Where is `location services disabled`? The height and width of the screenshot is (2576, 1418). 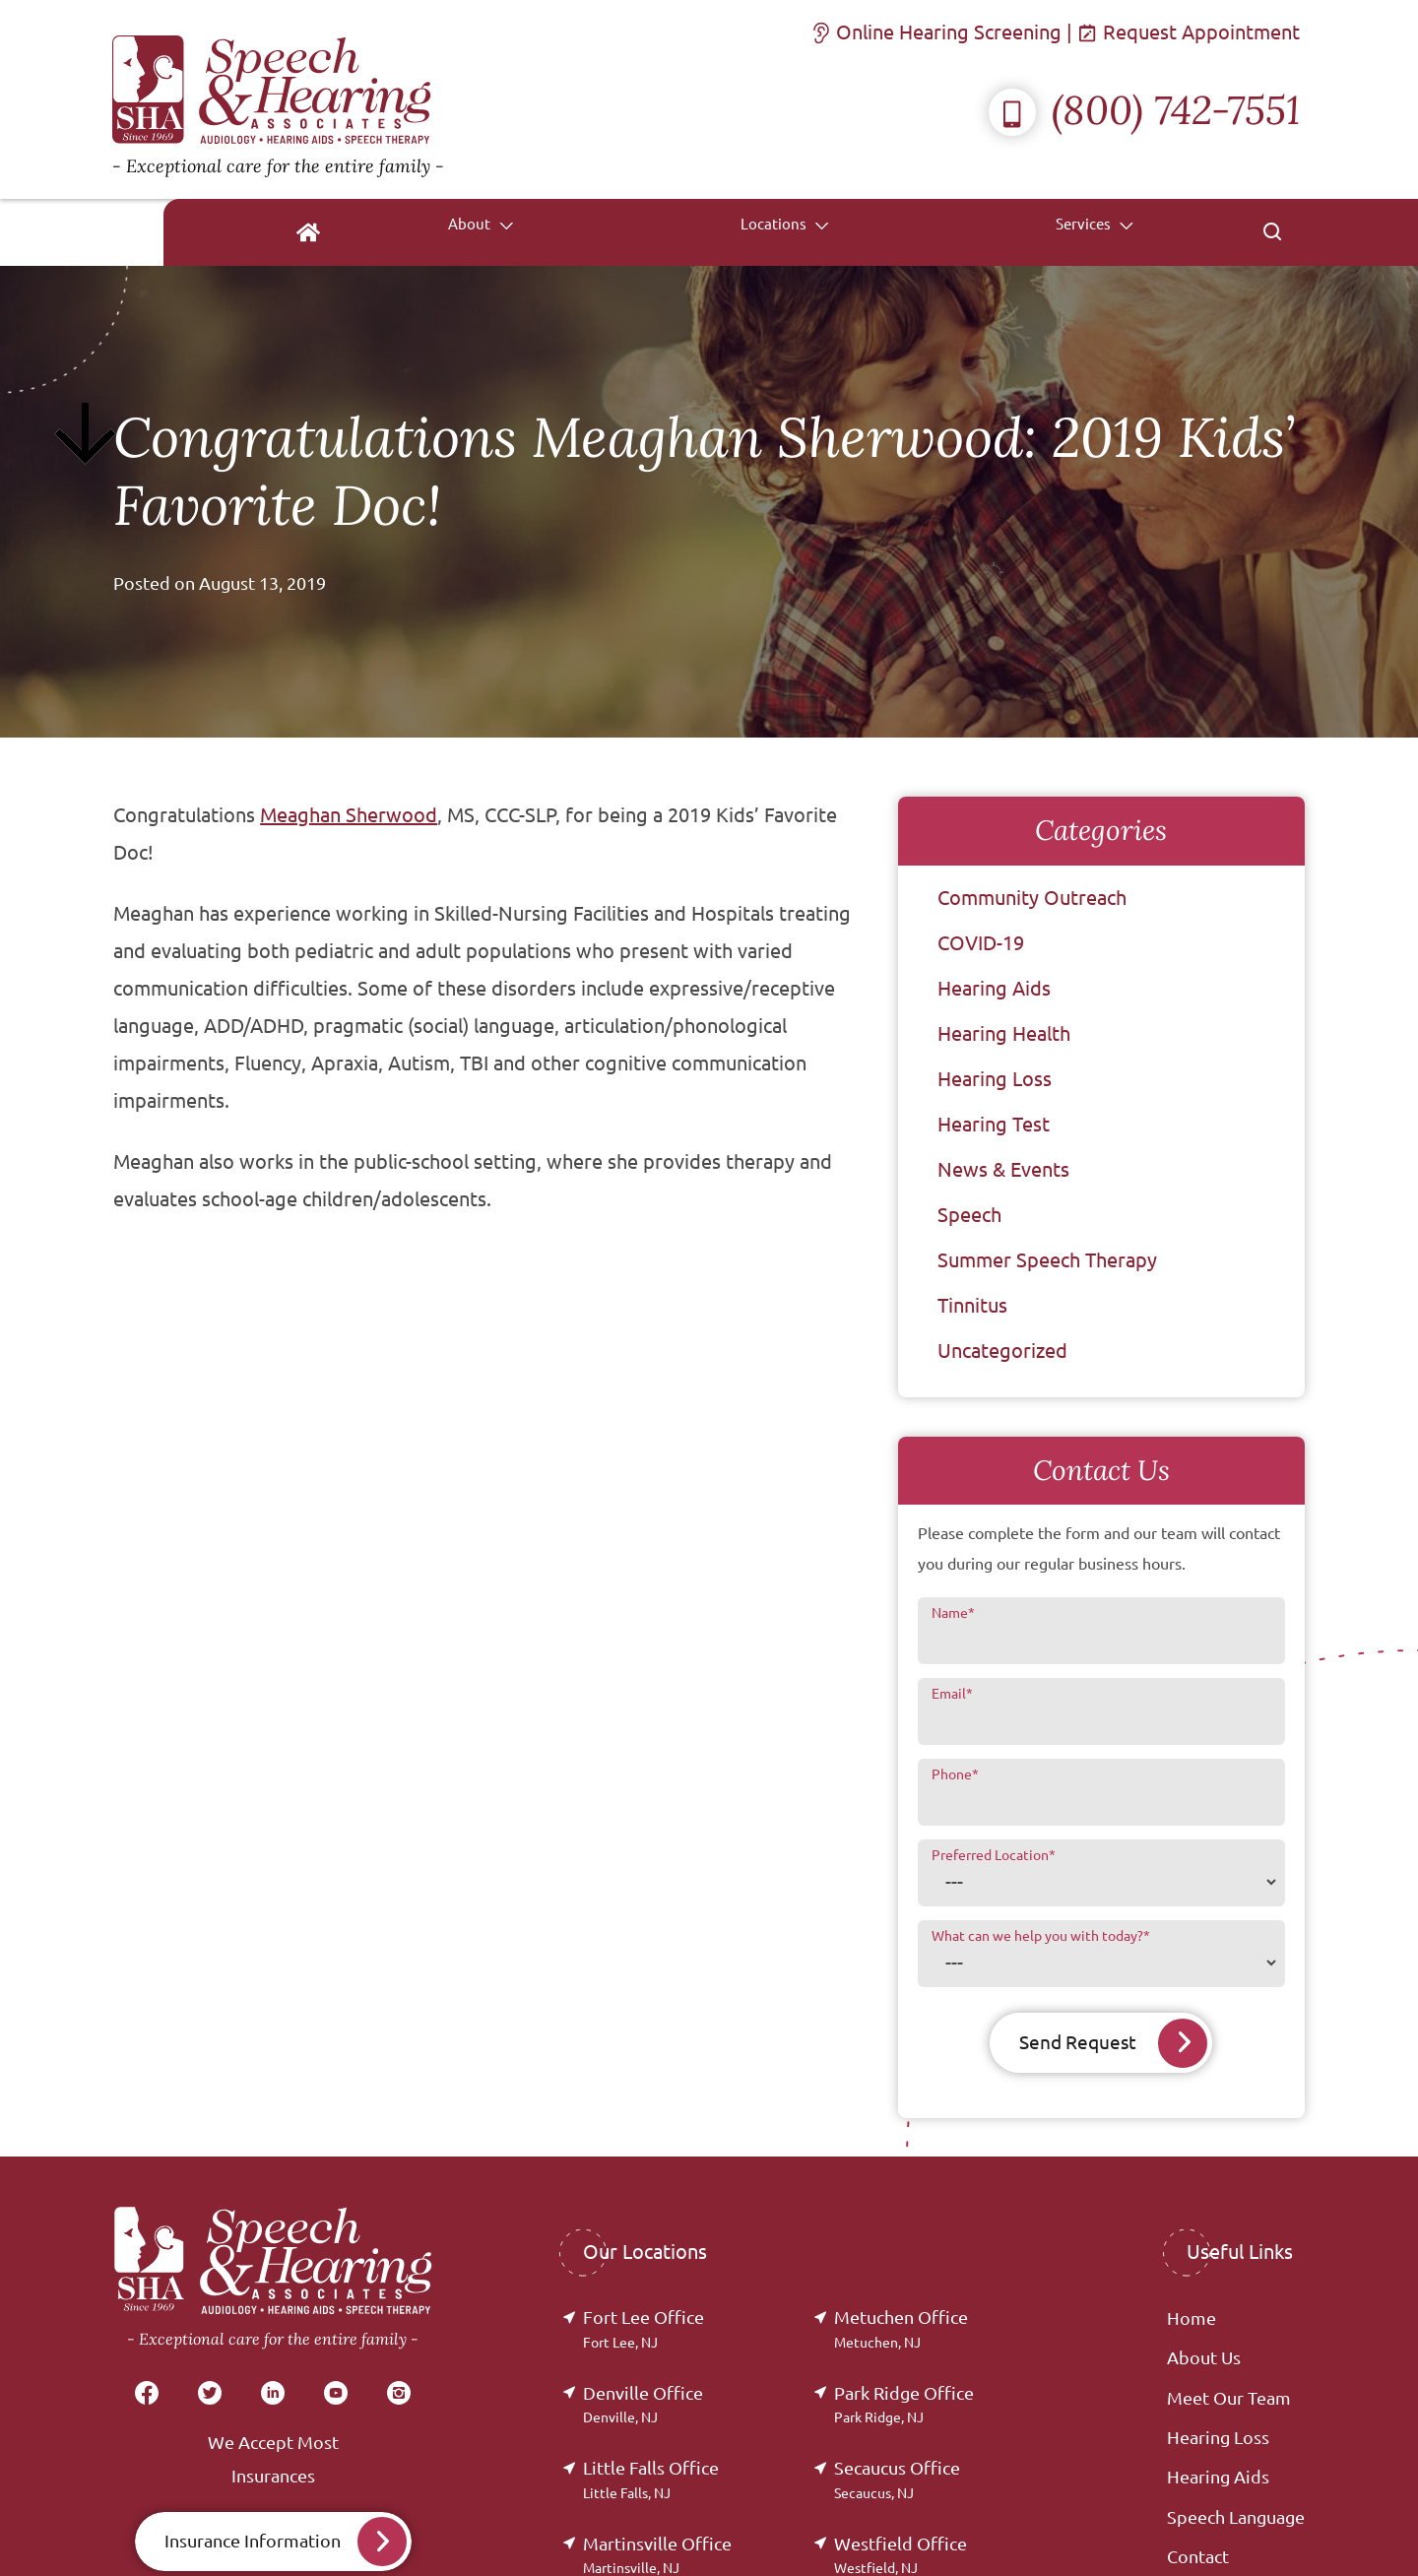 location services disabled is located at coordinates (994, 572).